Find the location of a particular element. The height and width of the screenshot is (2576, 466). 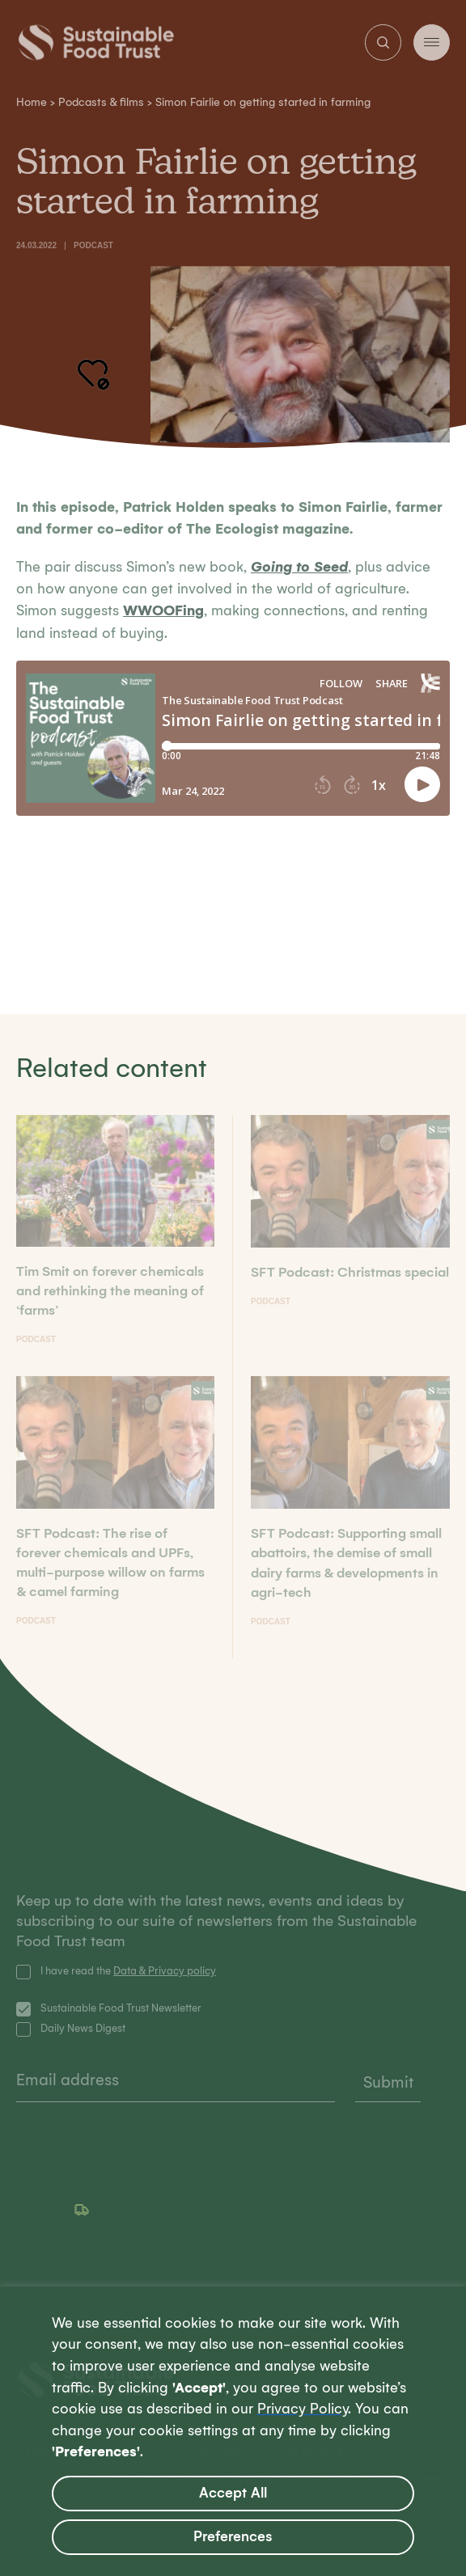

track your delivery or shipment is located at coordinates (82, 2210).